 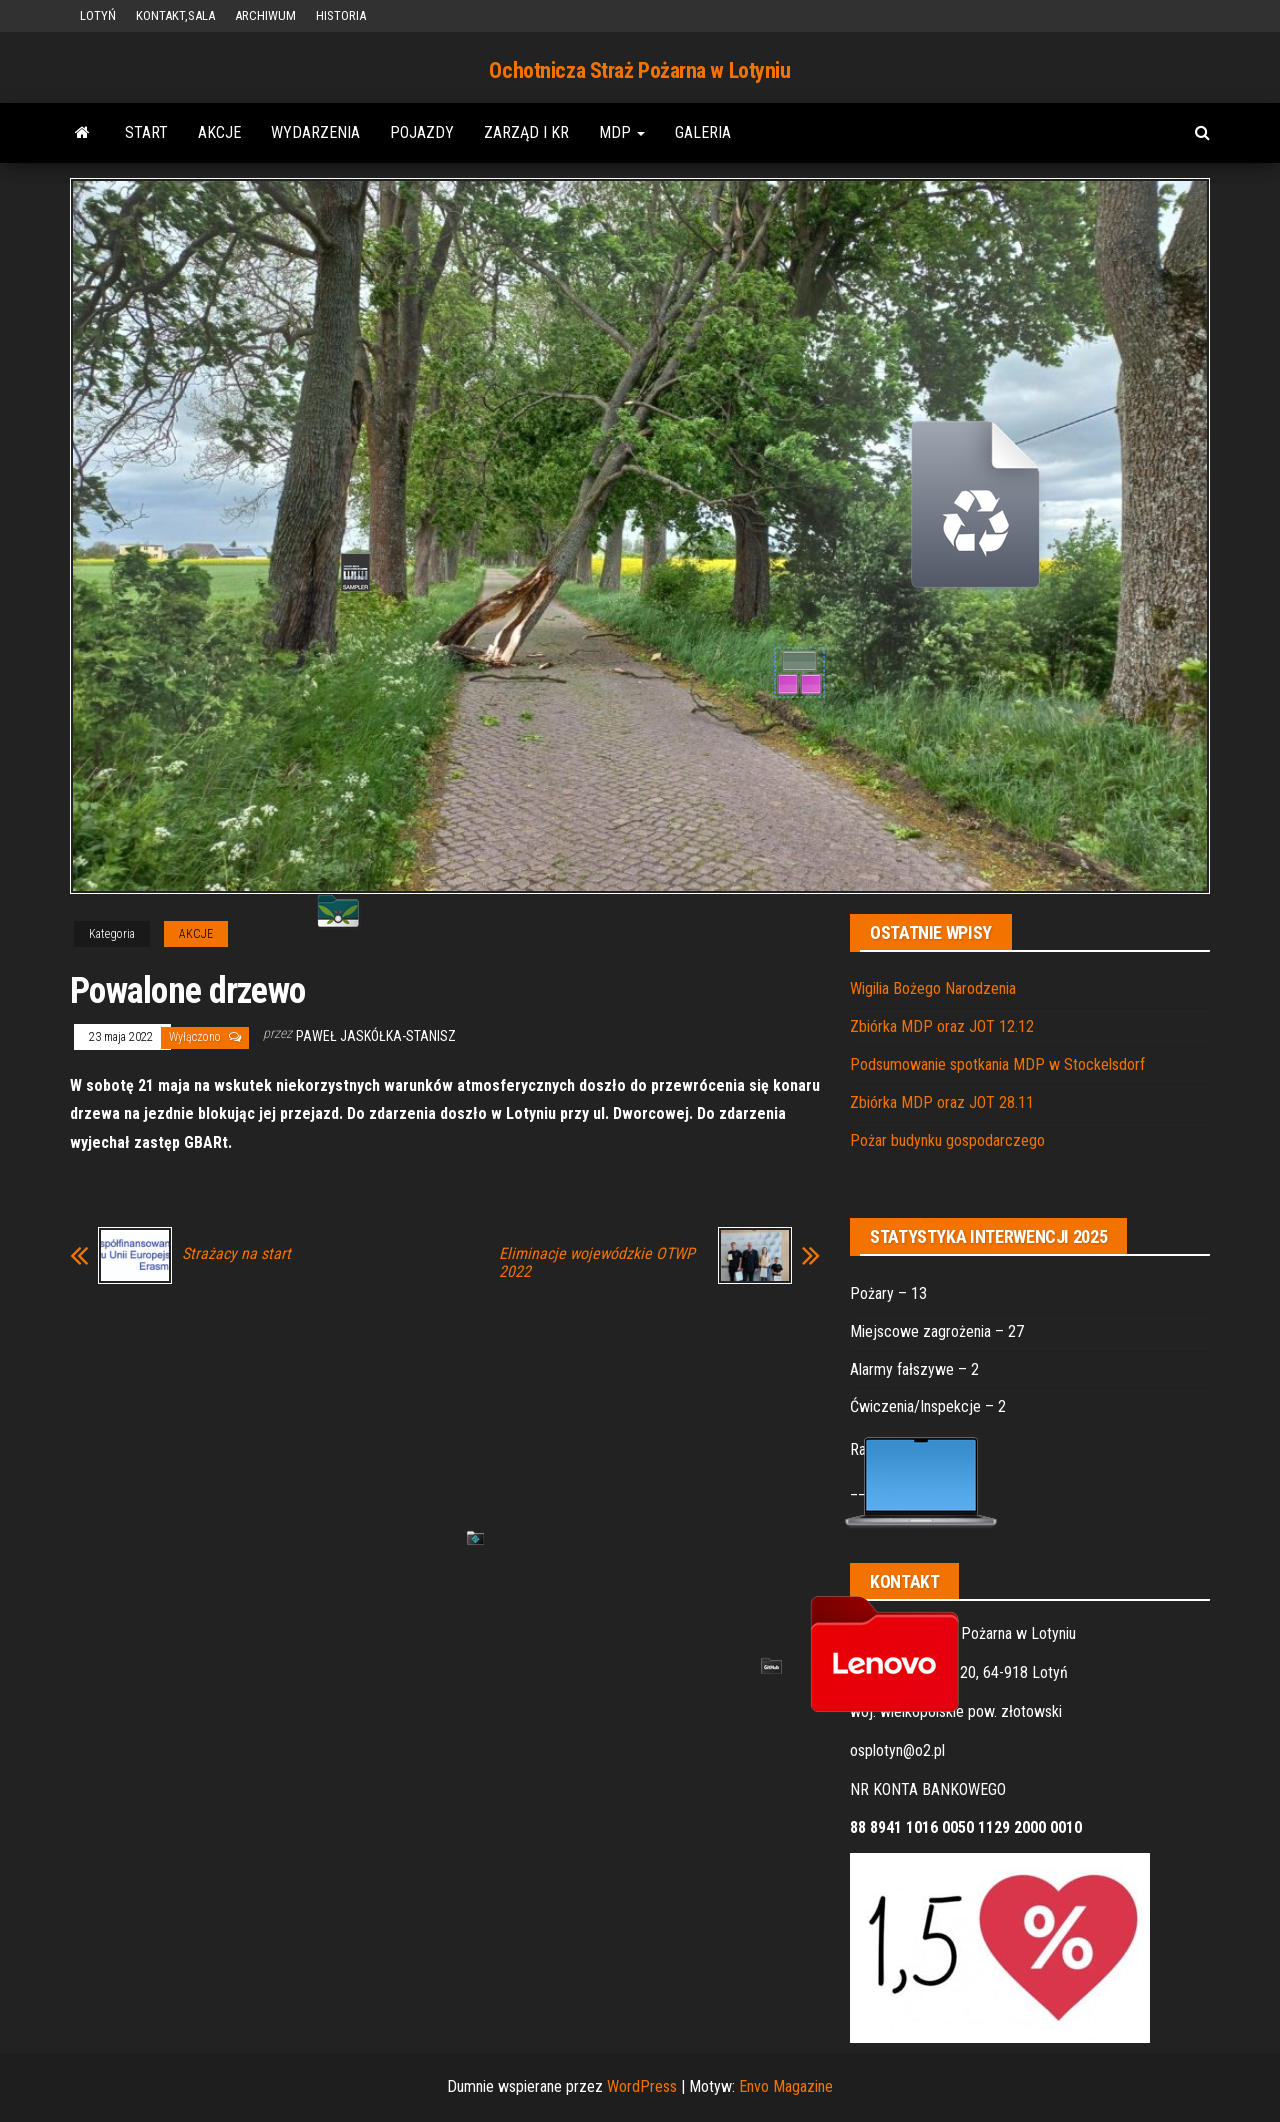 What do you see at coordinates (921, 1470) in the screenshot?
I see `represents this macbook pro device in system settings` at bounding box center [921, 1470].